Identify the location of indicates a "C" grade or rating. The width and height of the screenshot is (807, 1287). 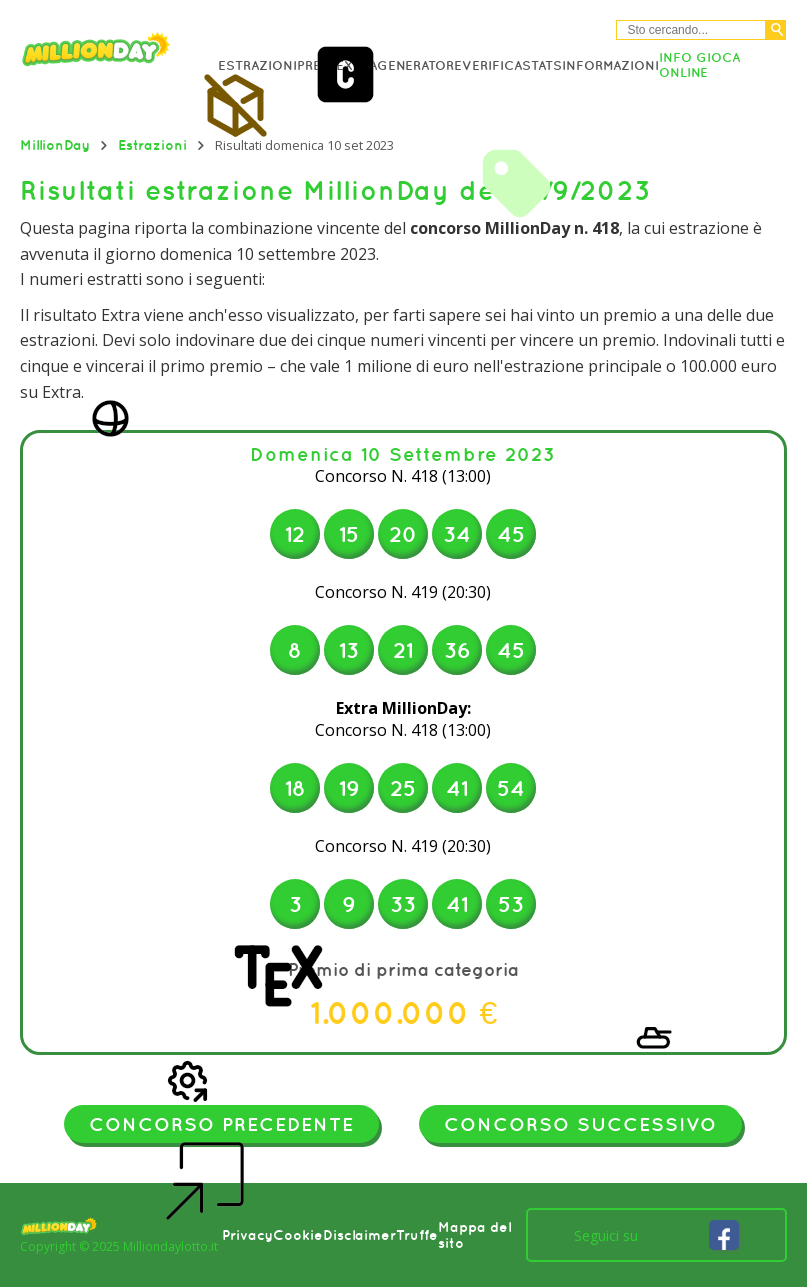
(345, 74).